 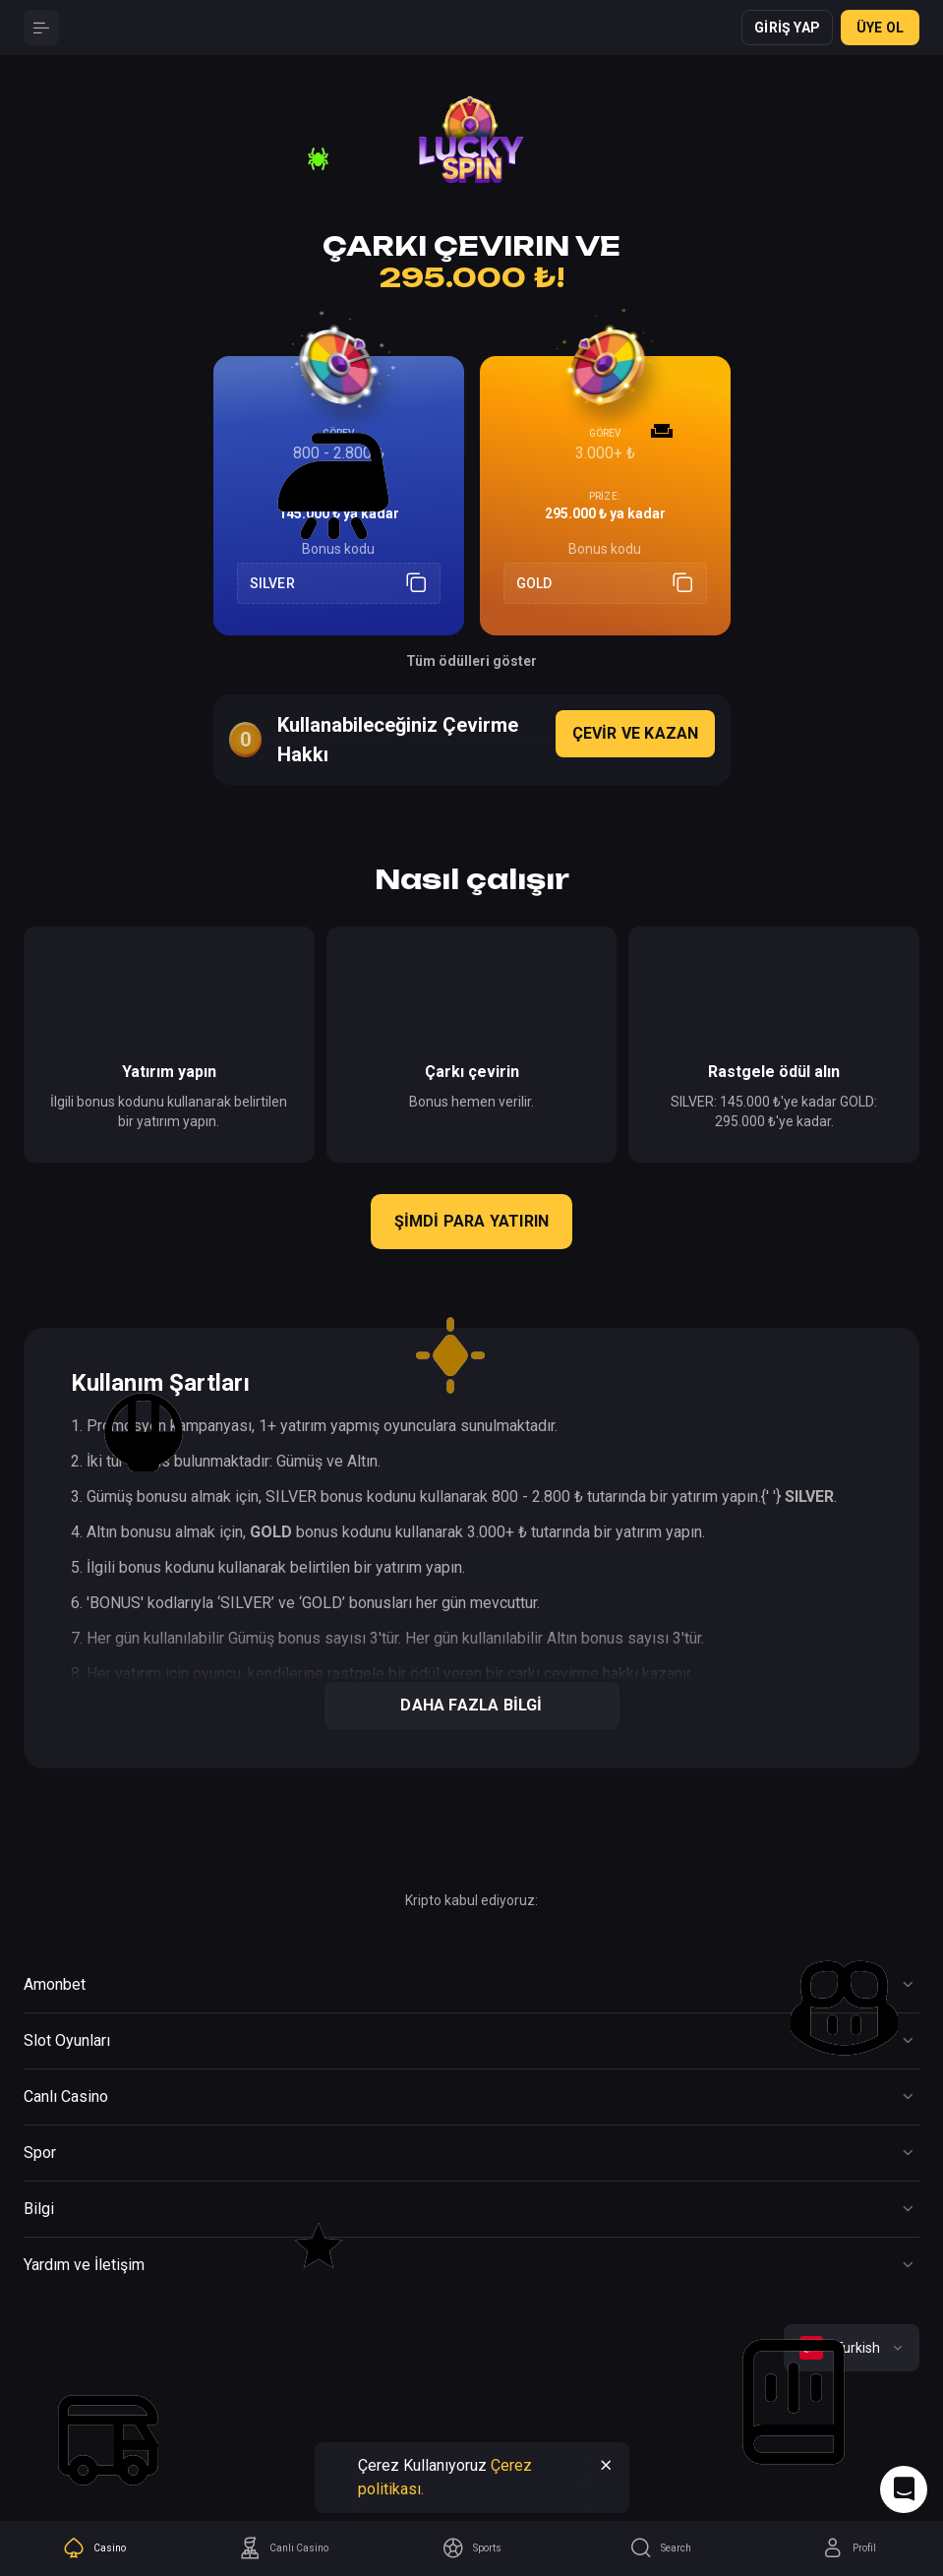 What do you see at coordinates (108, 2440) in the screenshot?
I see `browse camper or RV rentals` at bounding box center [108, 2440].